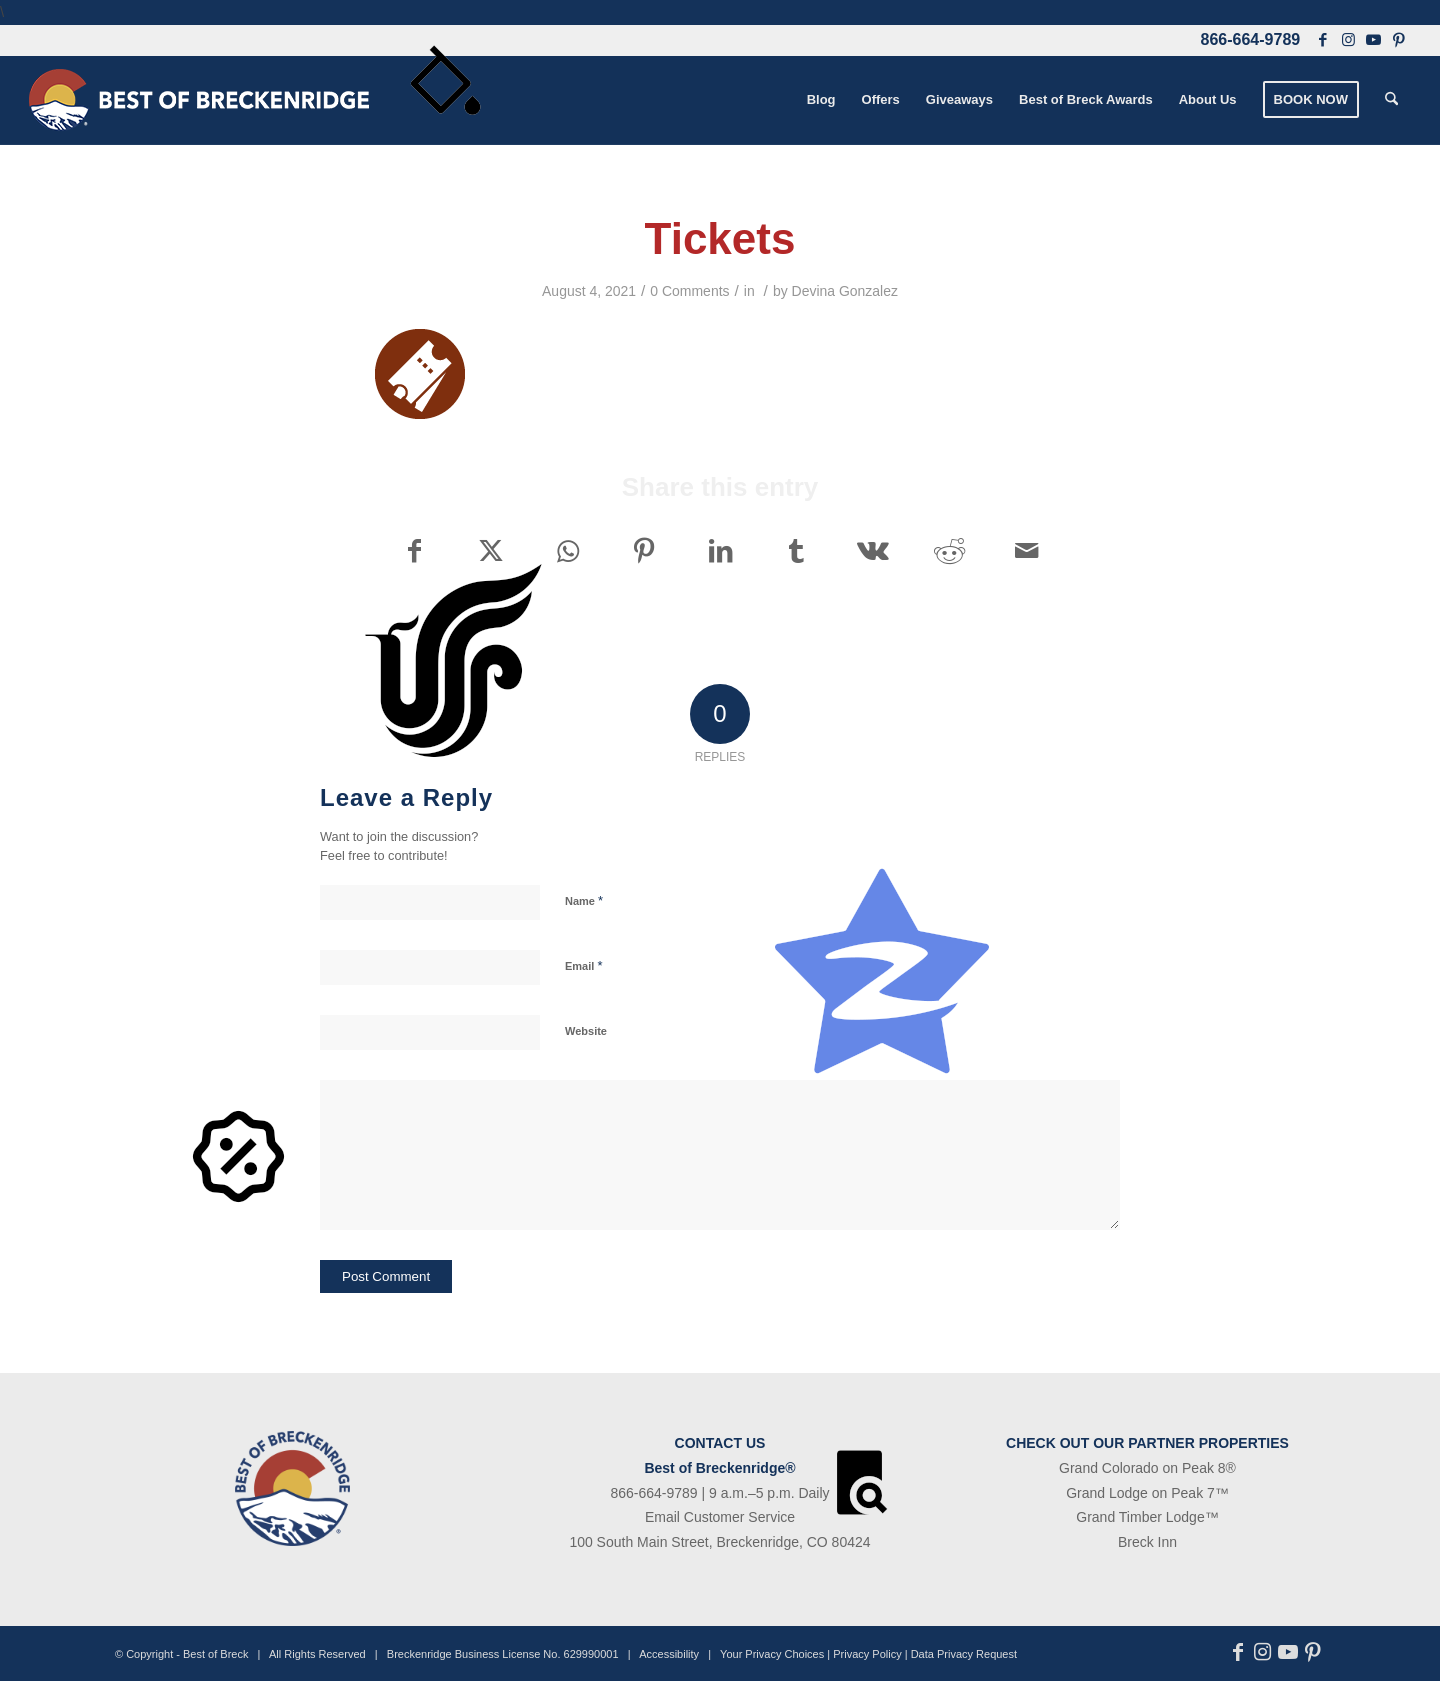 This screenshot has width=1440, height=1681. What do you see at coordinates (859, 1482) in the screenshot?
I see `find my phone feature` at bounding box center [859, 1482].